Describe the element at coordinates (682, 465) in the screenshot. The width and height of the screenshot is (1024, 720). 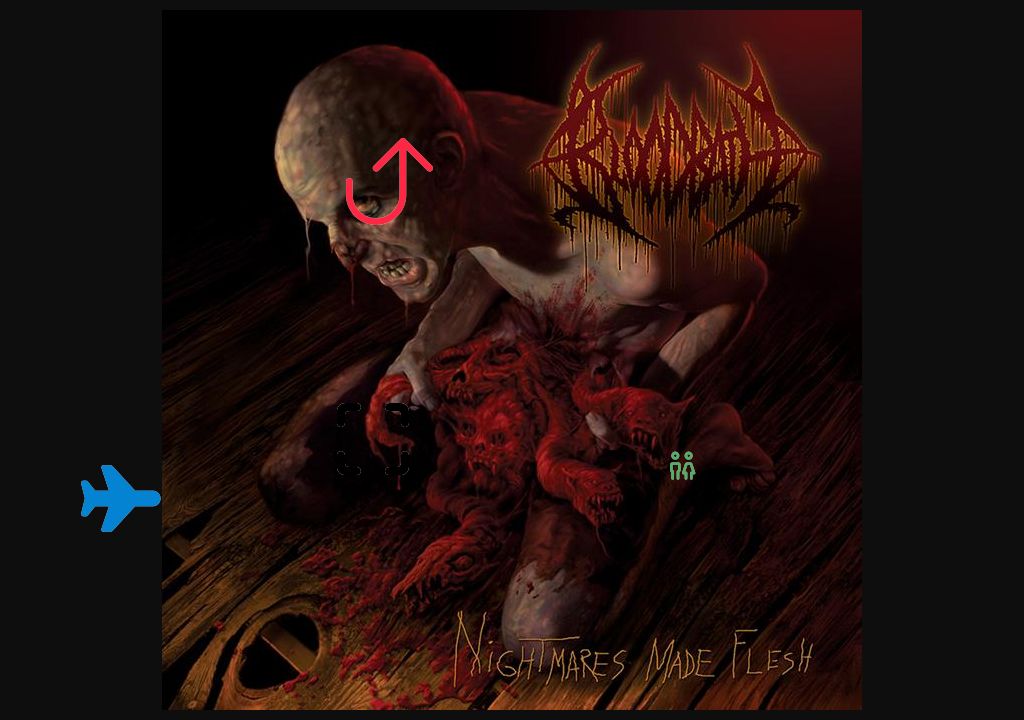
I see `view your friends list` at that location.